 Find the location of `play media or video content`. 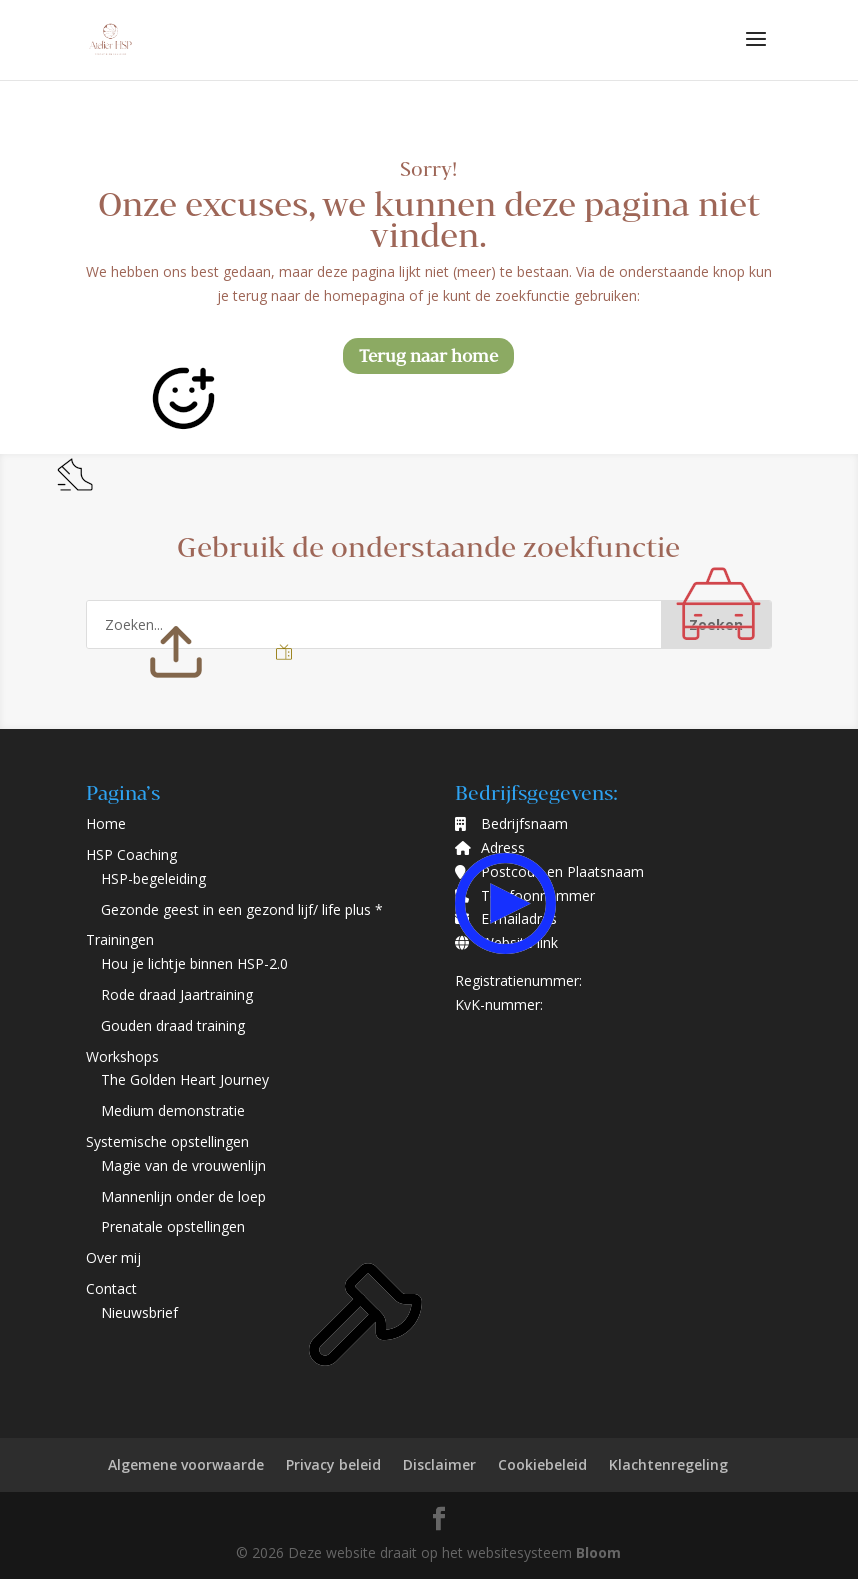

play media or video content is located at coordinates (505, 903).